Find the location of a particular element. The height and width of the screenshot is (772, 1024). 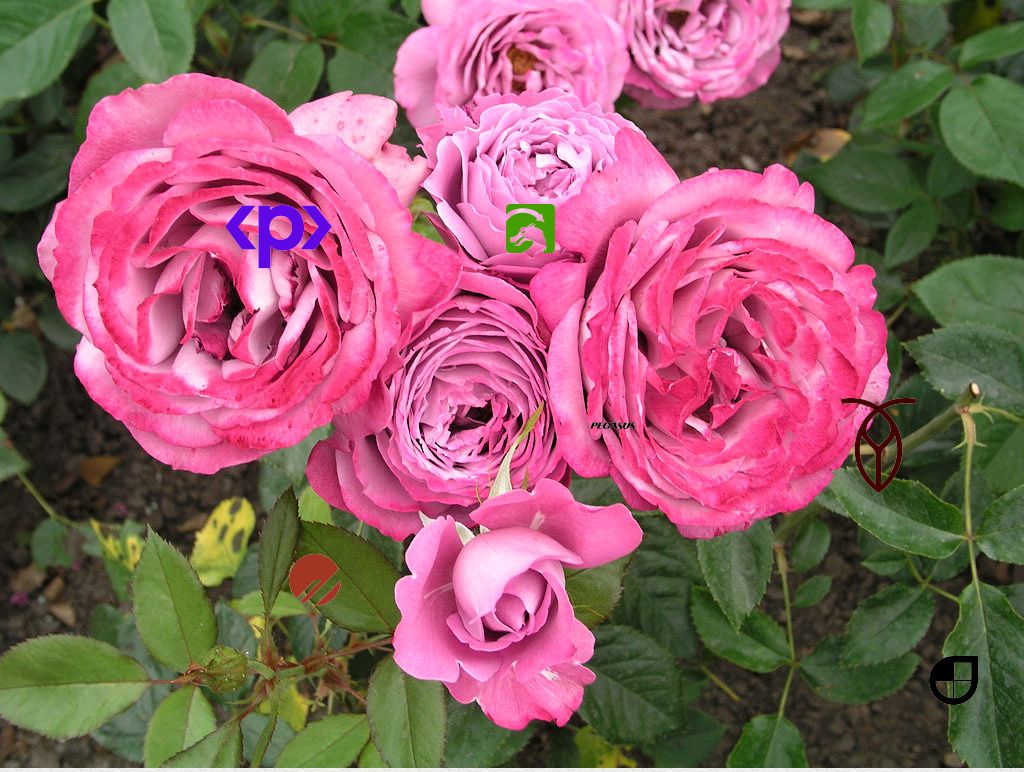

planetscale database platform logo is located at coordinates (315, 580).